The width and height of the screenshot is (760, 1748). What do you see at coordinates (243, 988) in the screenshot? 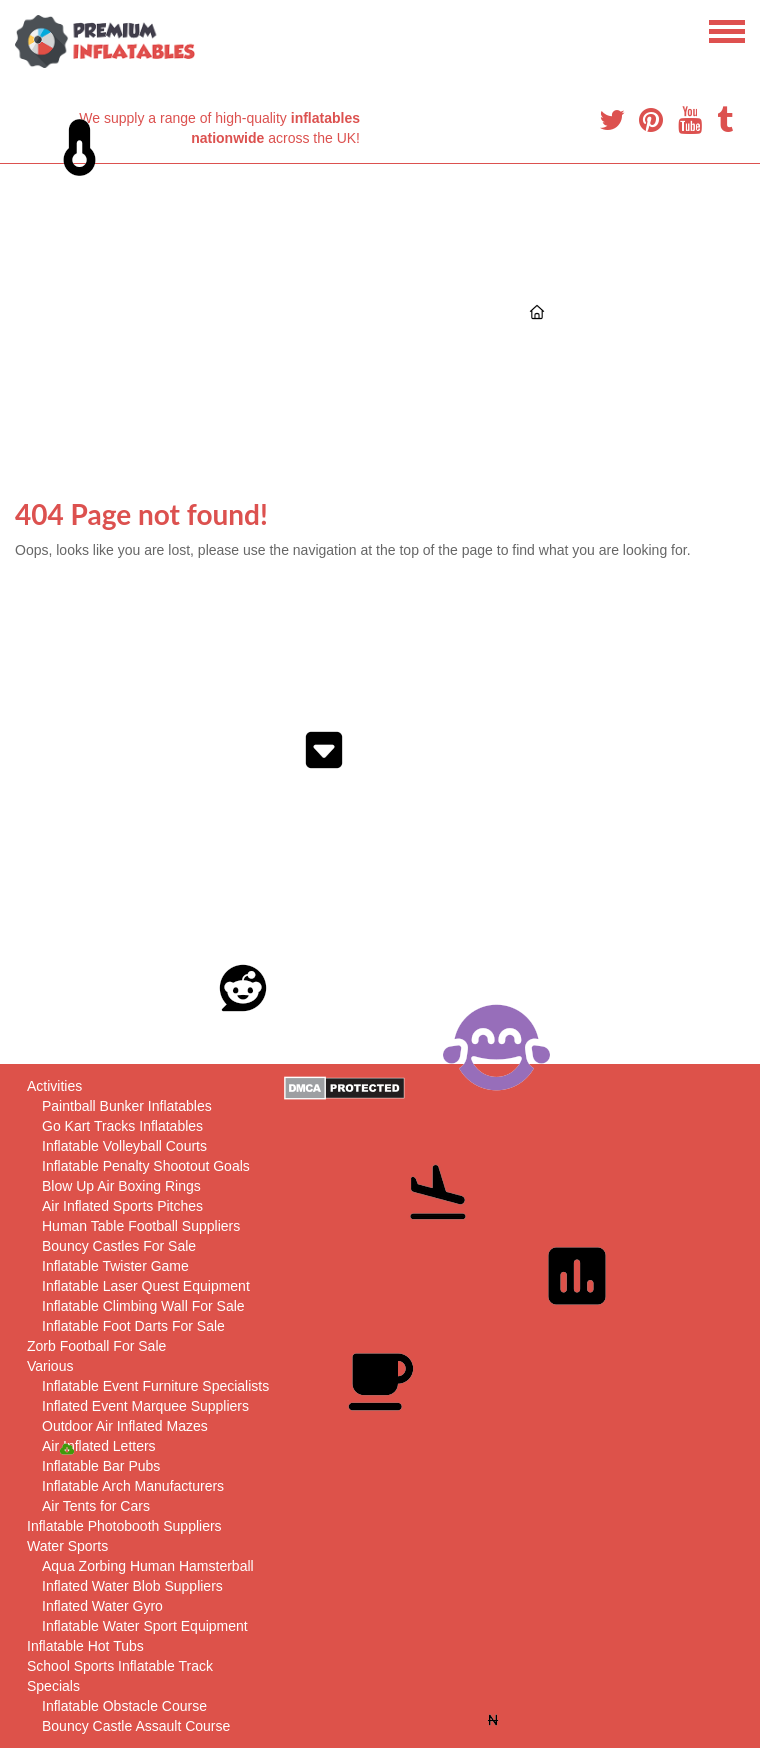
I see `open the Reddit app` at bounding box center [243, 988].